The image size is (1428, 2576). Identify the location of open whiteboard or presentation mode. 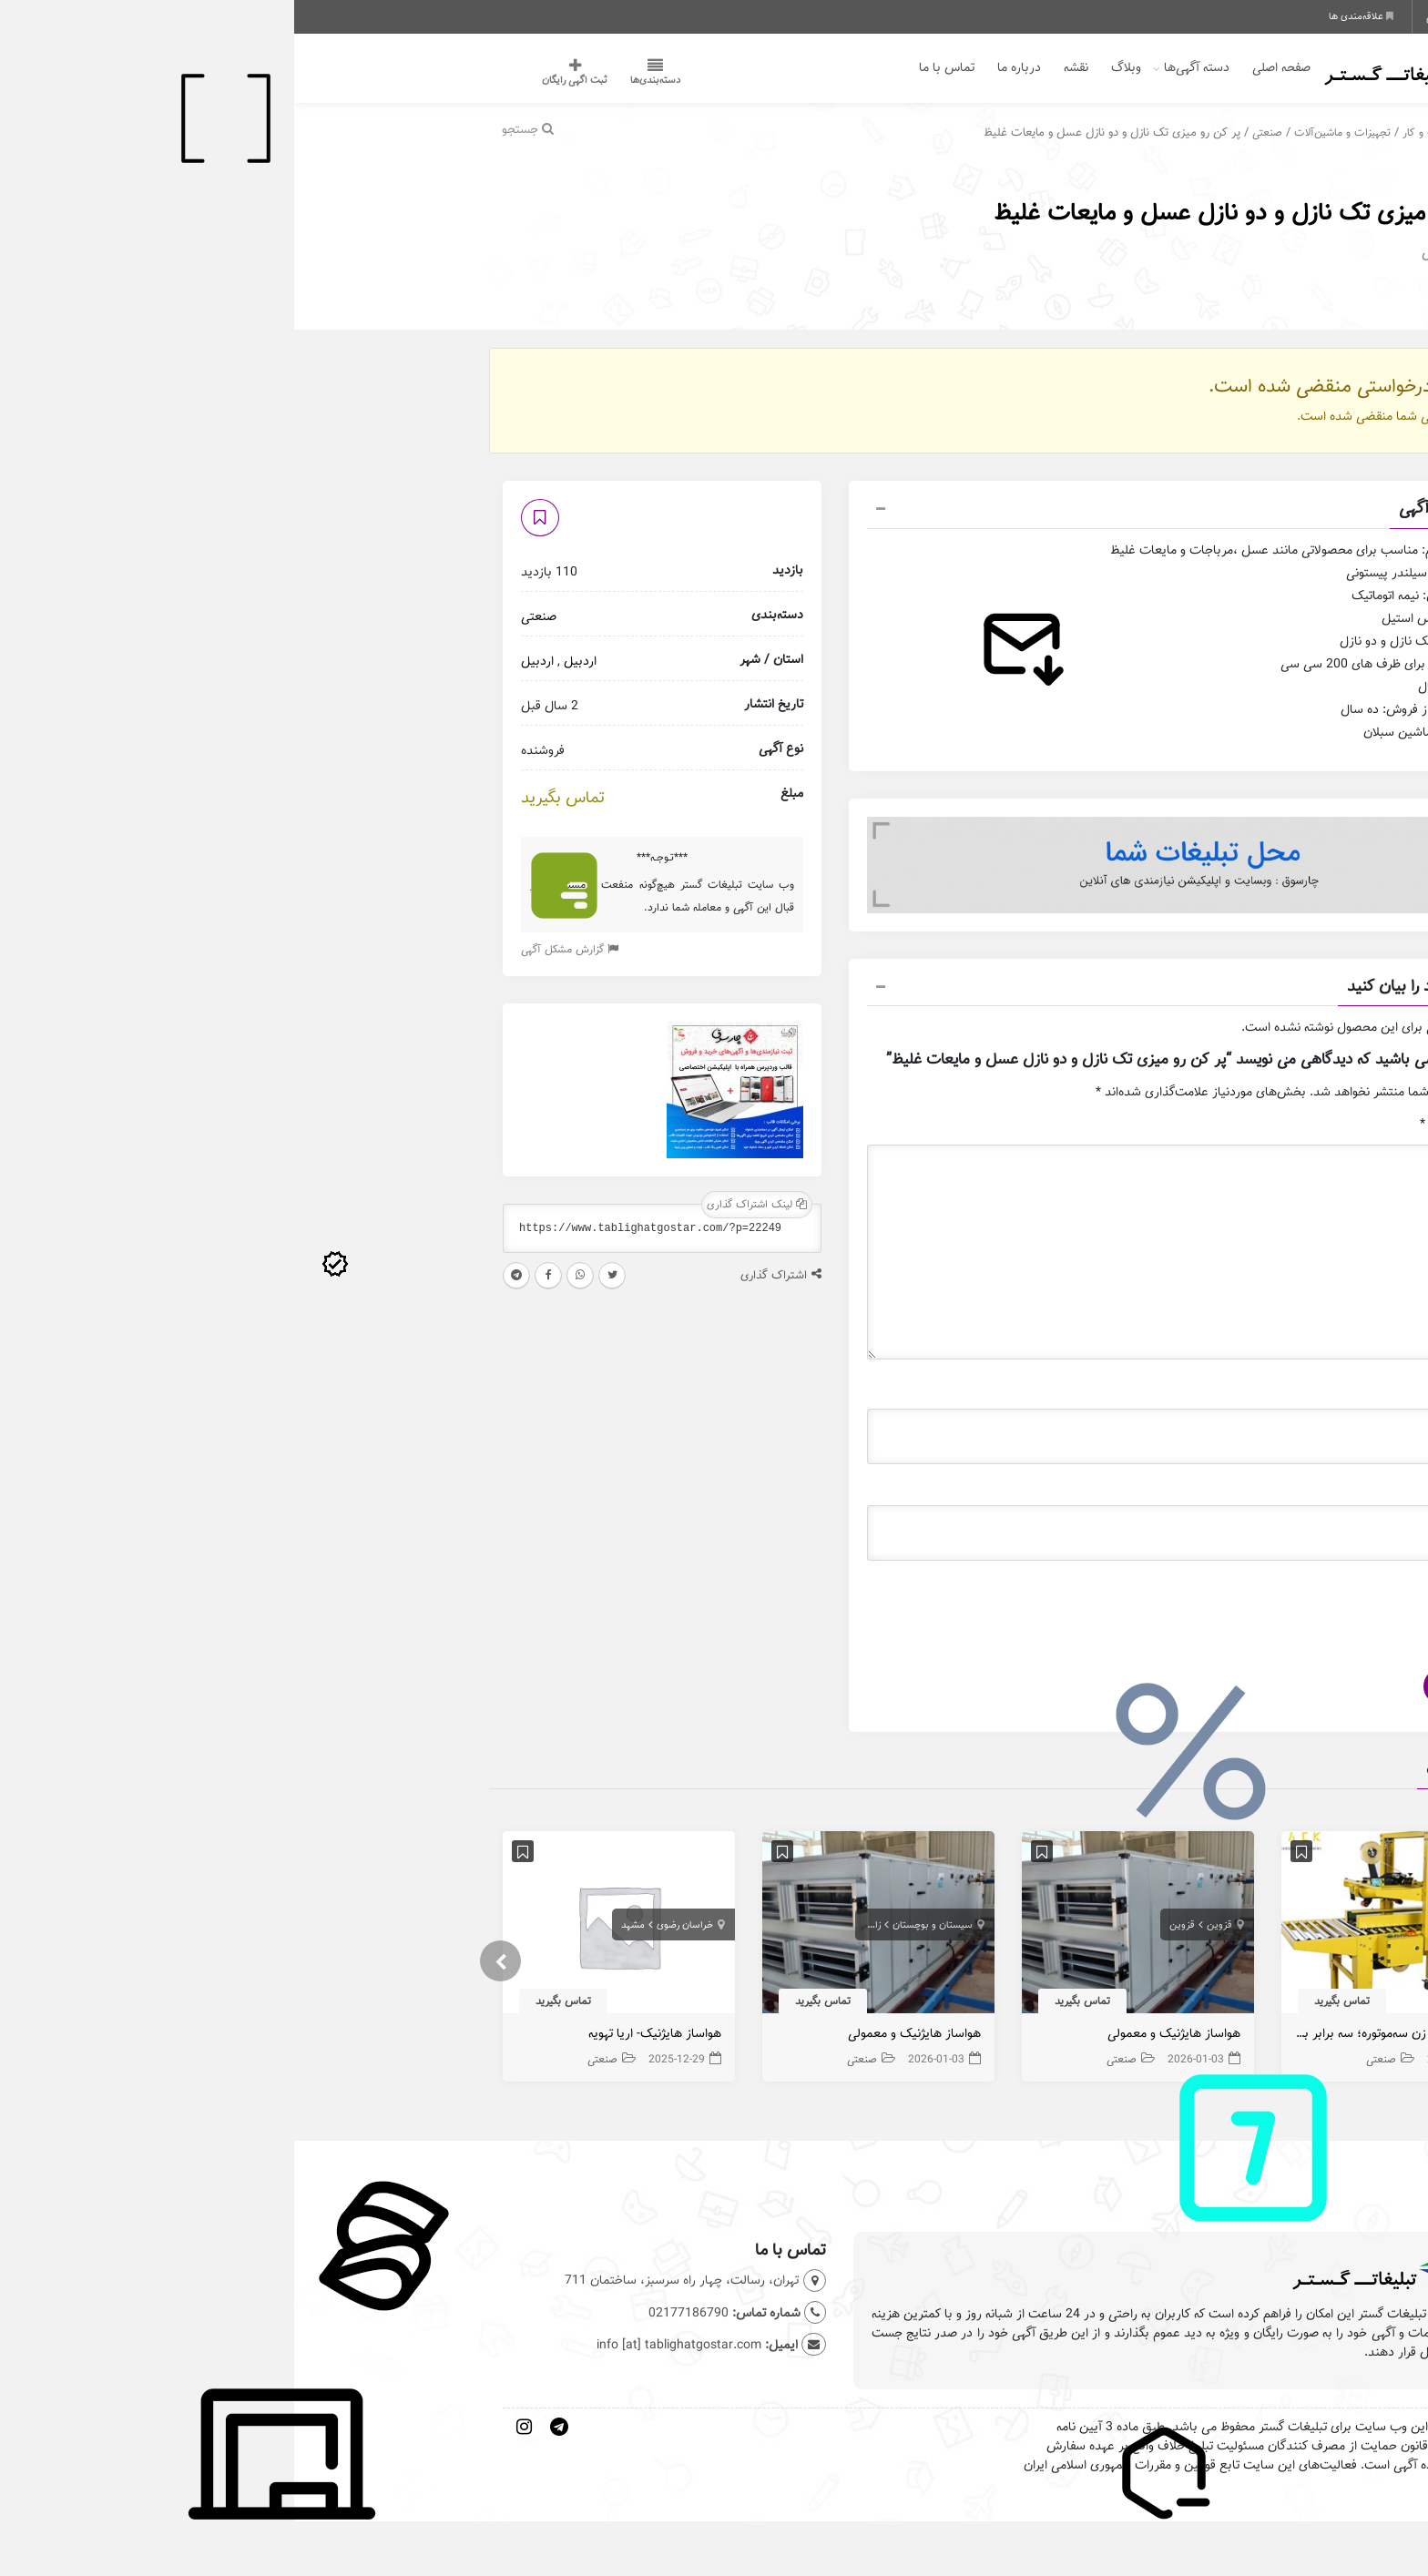
(281, 2457).